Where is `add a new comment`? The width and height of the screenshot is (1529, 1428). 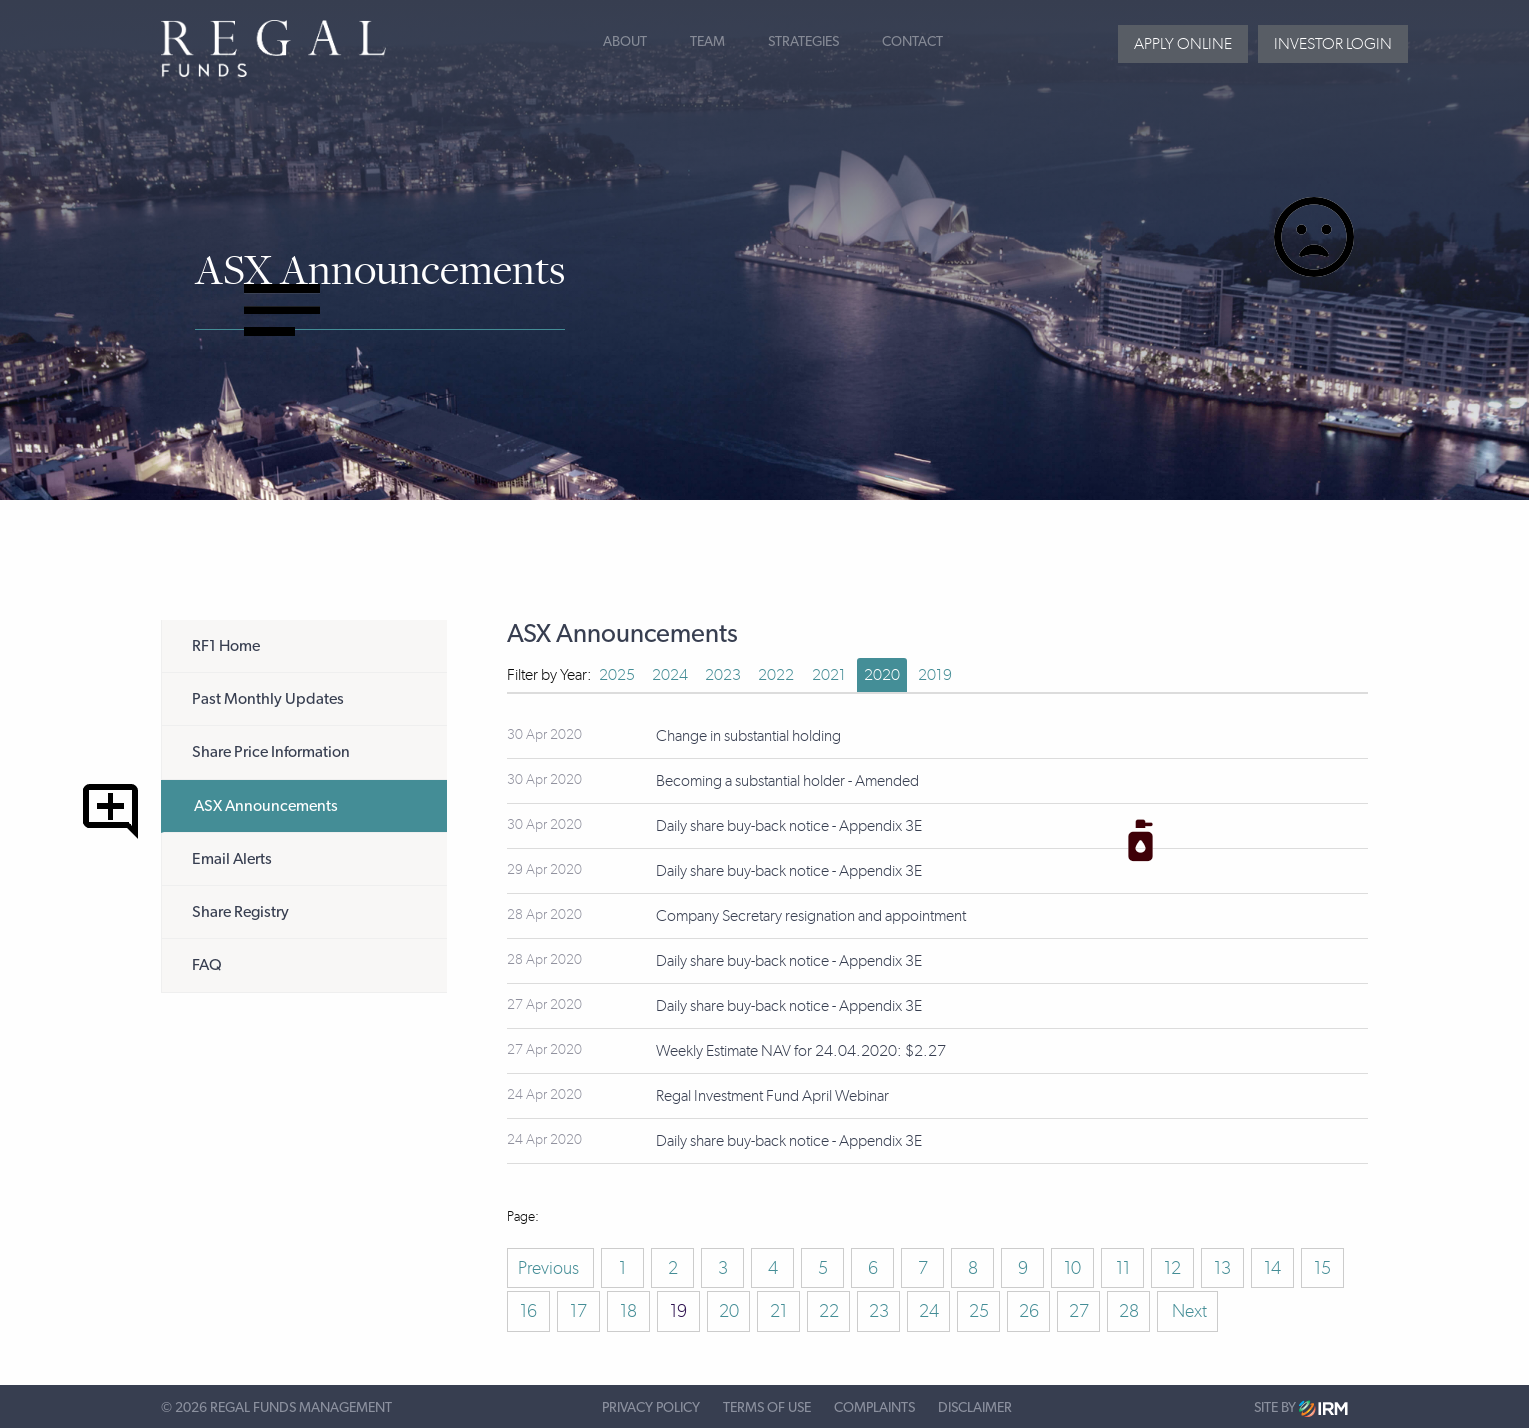 add a new comment is located at coordinates (110, 811).